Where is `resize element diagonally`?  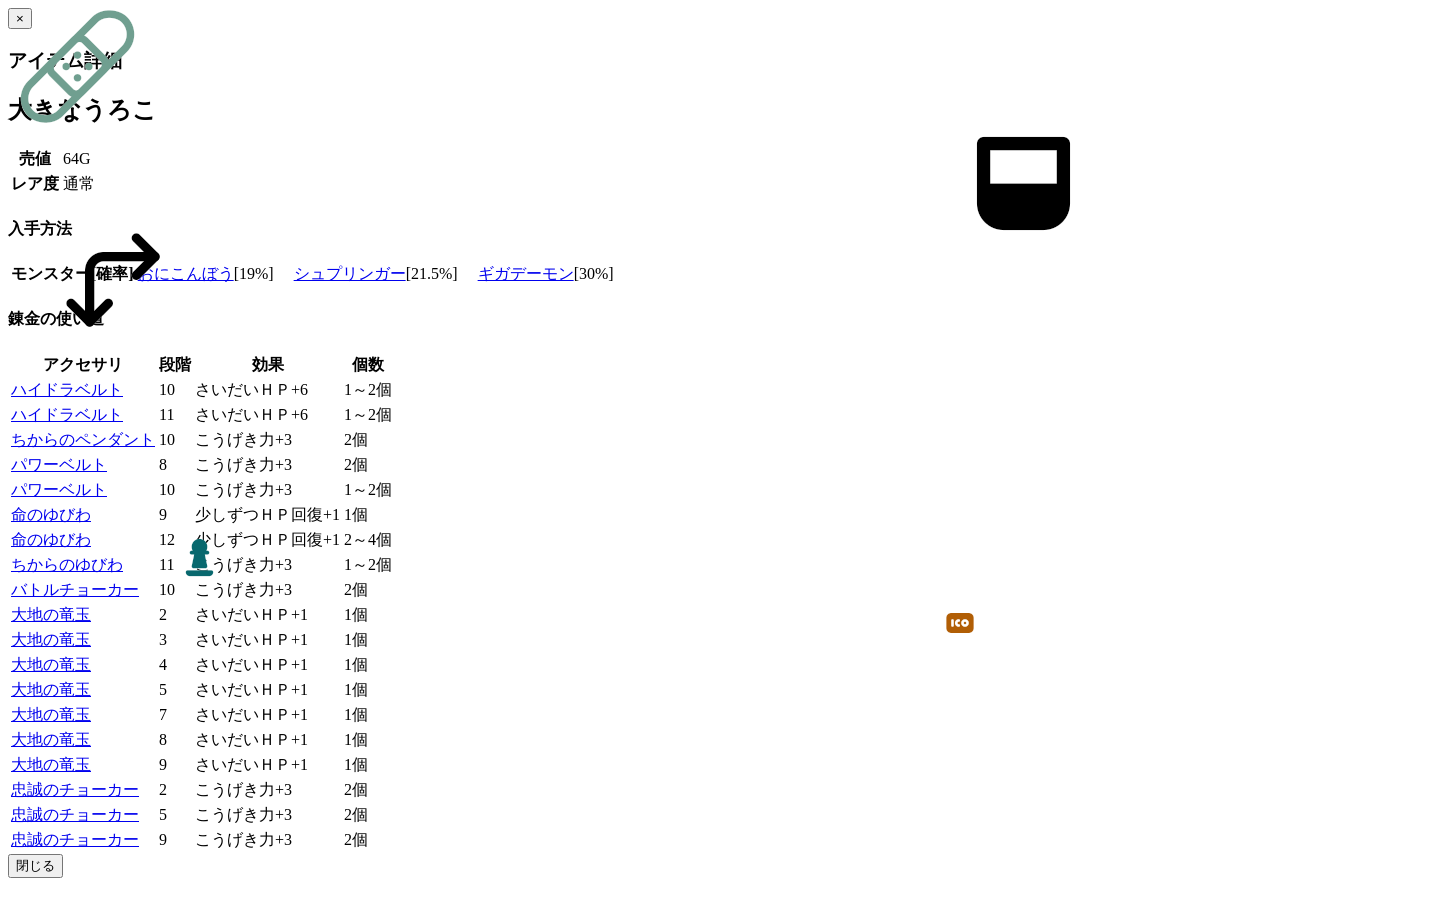 resize element diagonally is located at coordinates (113, 280).